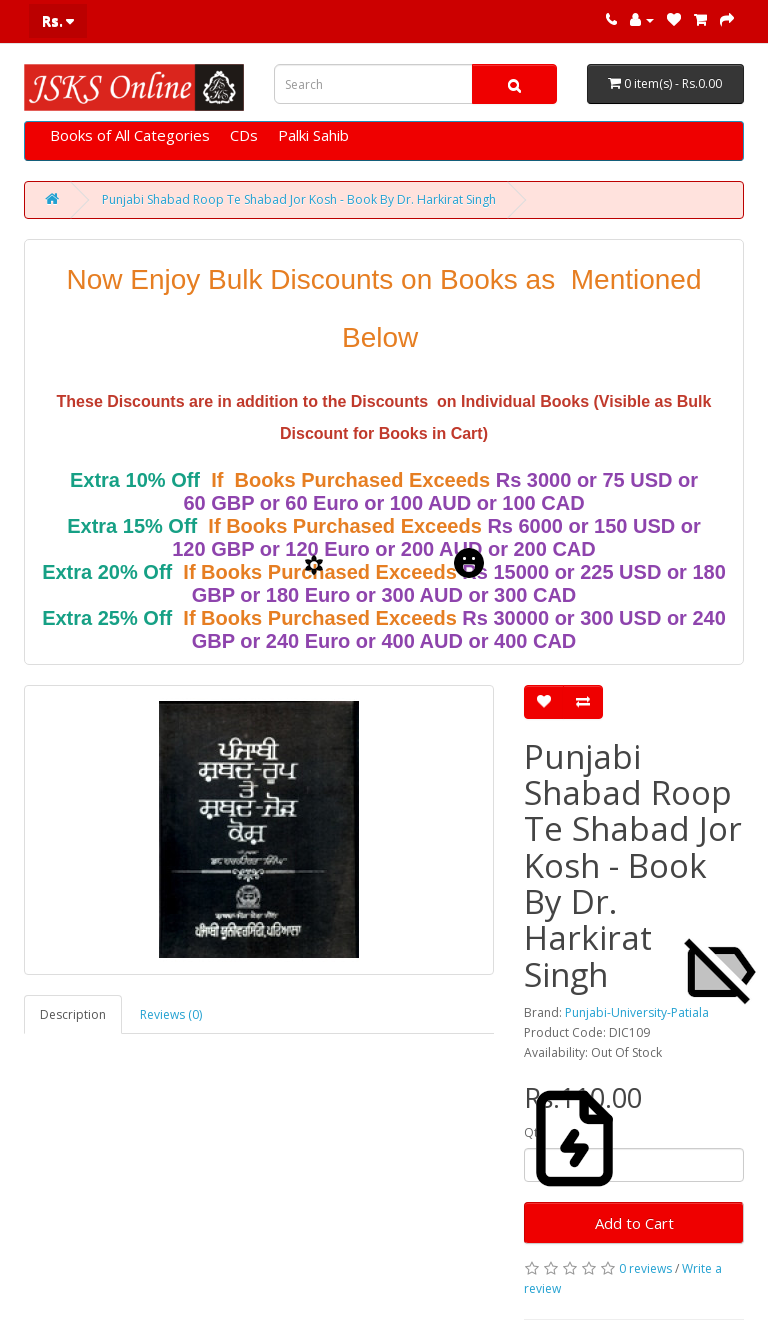  I want to click on access power or energy-related document, so click(574, 1138).